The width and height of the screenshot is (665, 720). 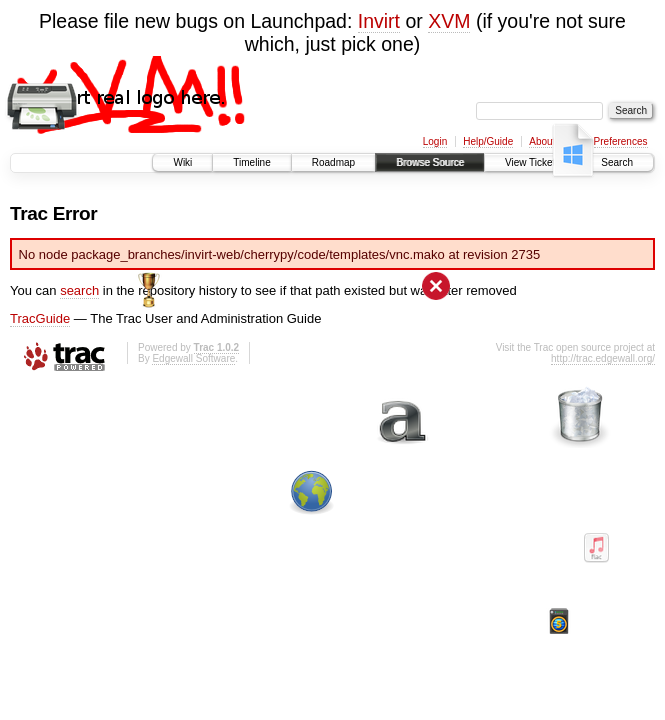 I want to click on print the current document, so click(x=42, y=105).